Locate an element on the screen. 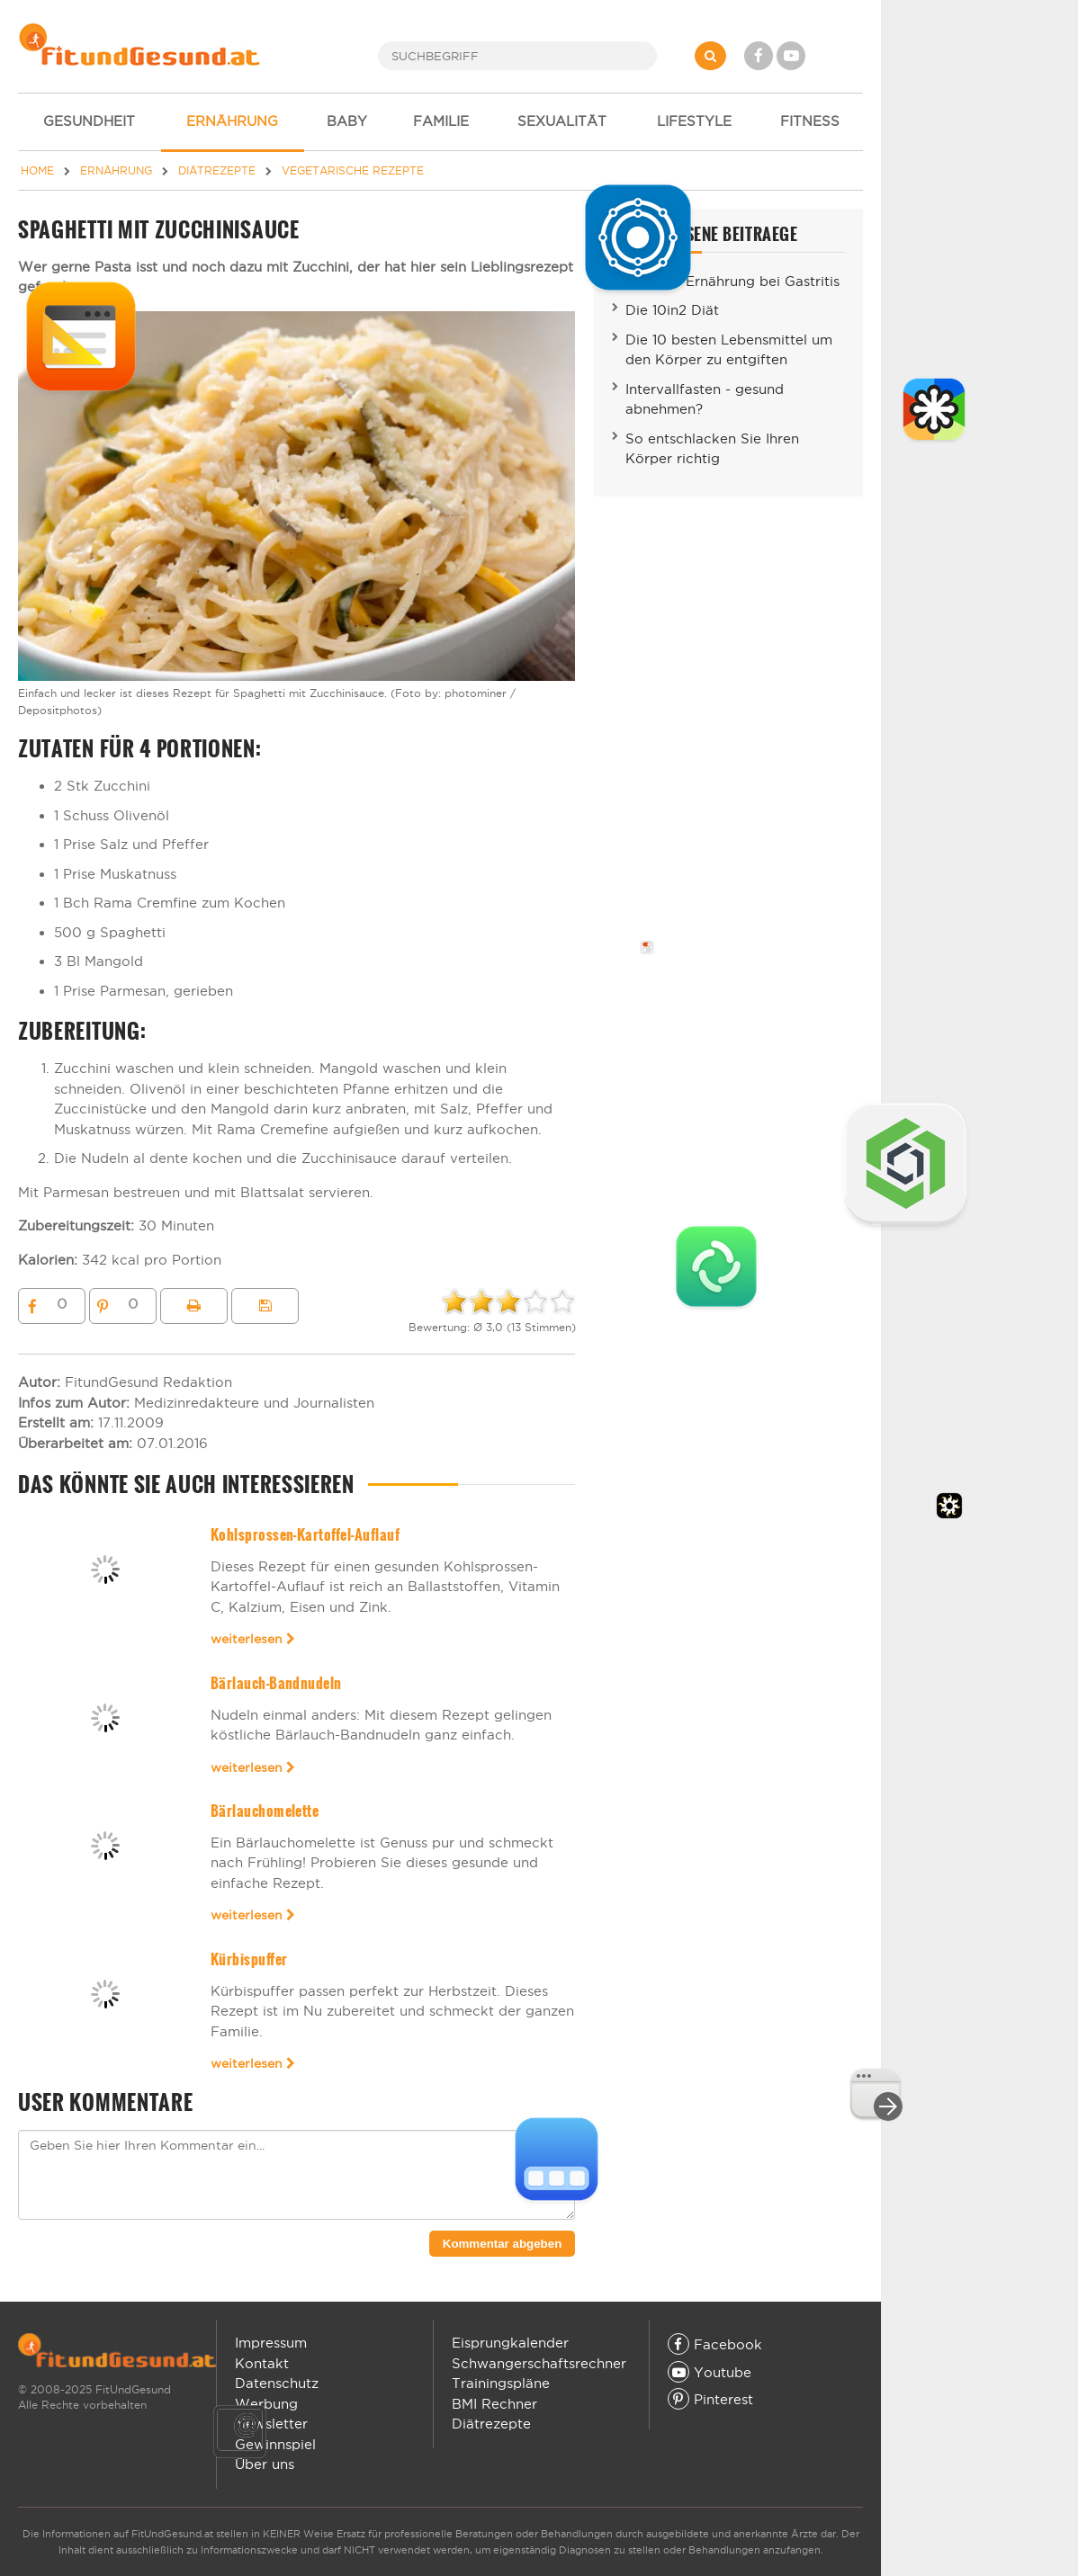  open the Neon app is located at coordinates (638, 237).